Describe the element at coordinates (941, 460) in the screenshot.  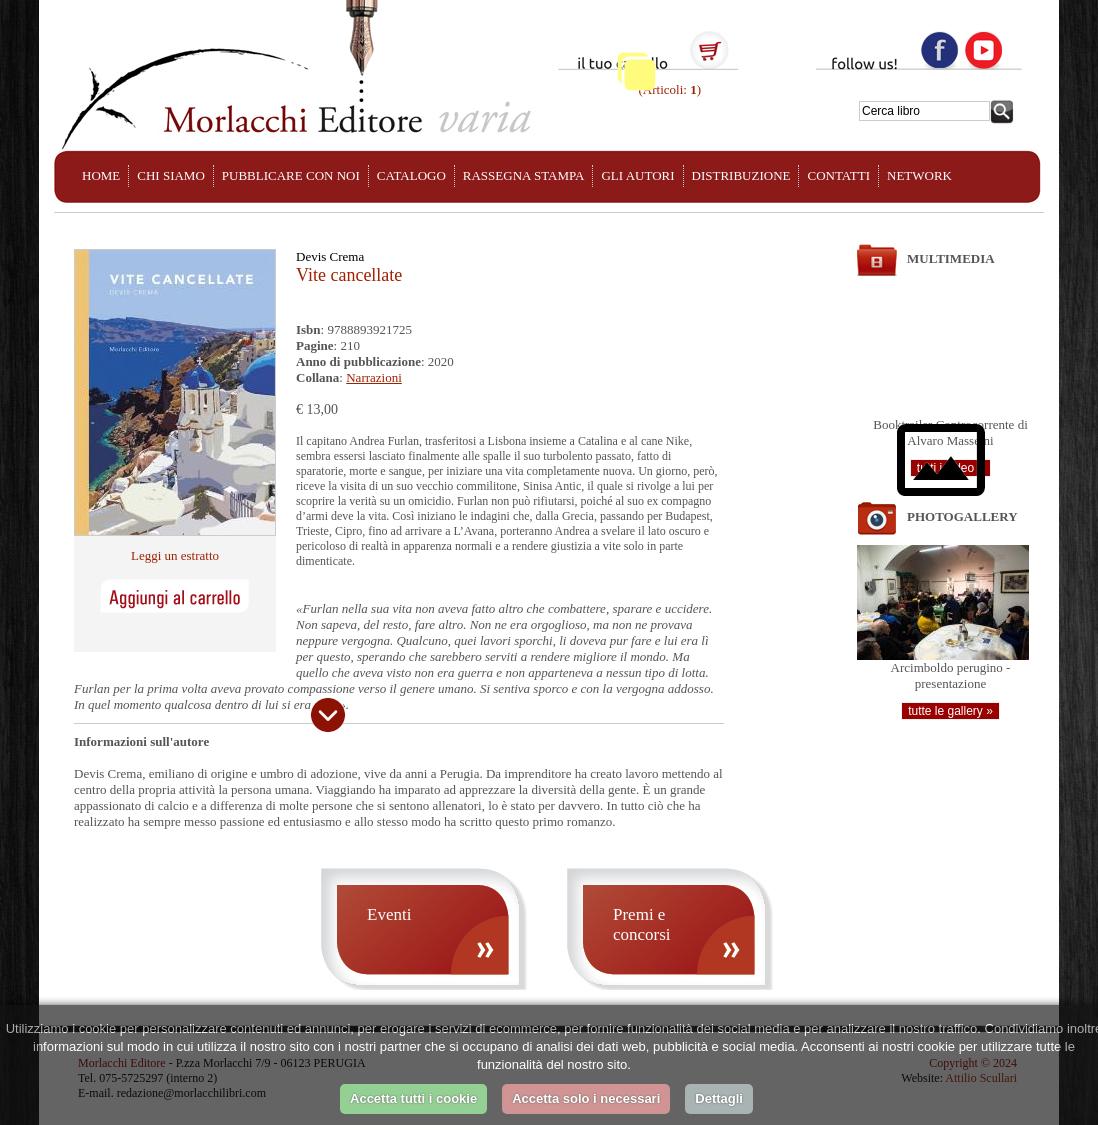
I see `view image at actual size` at that location.